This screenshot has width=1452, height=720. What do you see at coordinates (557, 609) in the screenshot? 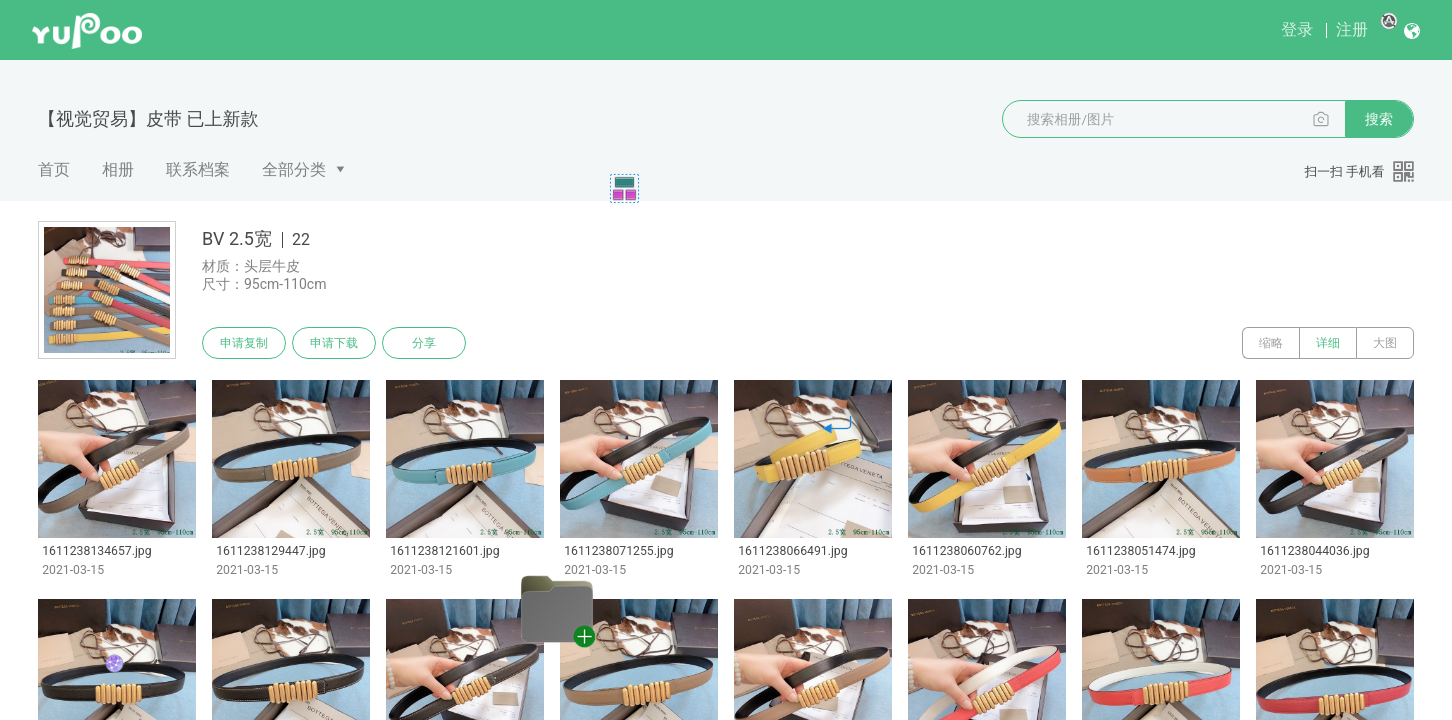
I see `create a new folder` at bounding box center [557, 609].